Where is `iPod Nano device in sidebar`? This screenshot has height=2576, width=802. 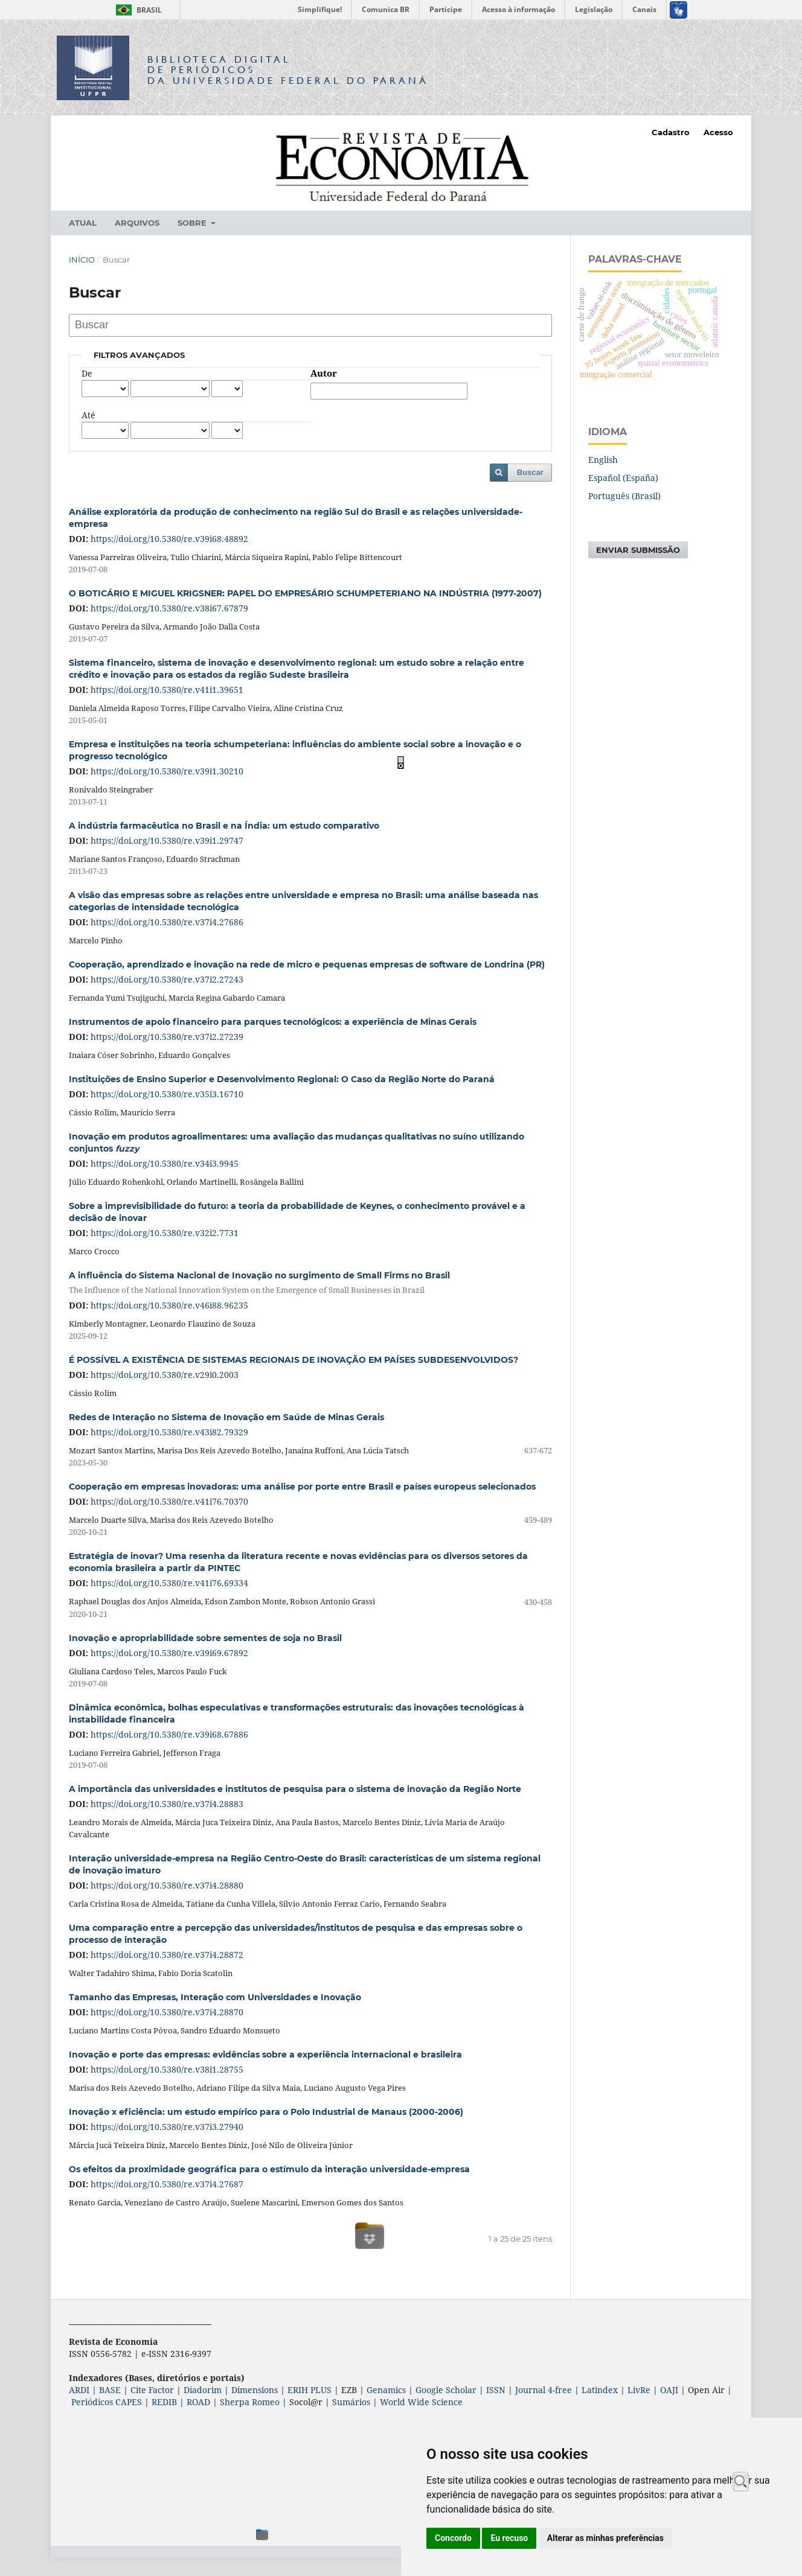
iPod Nano device in sidebar is located at coordinates (400, 762).